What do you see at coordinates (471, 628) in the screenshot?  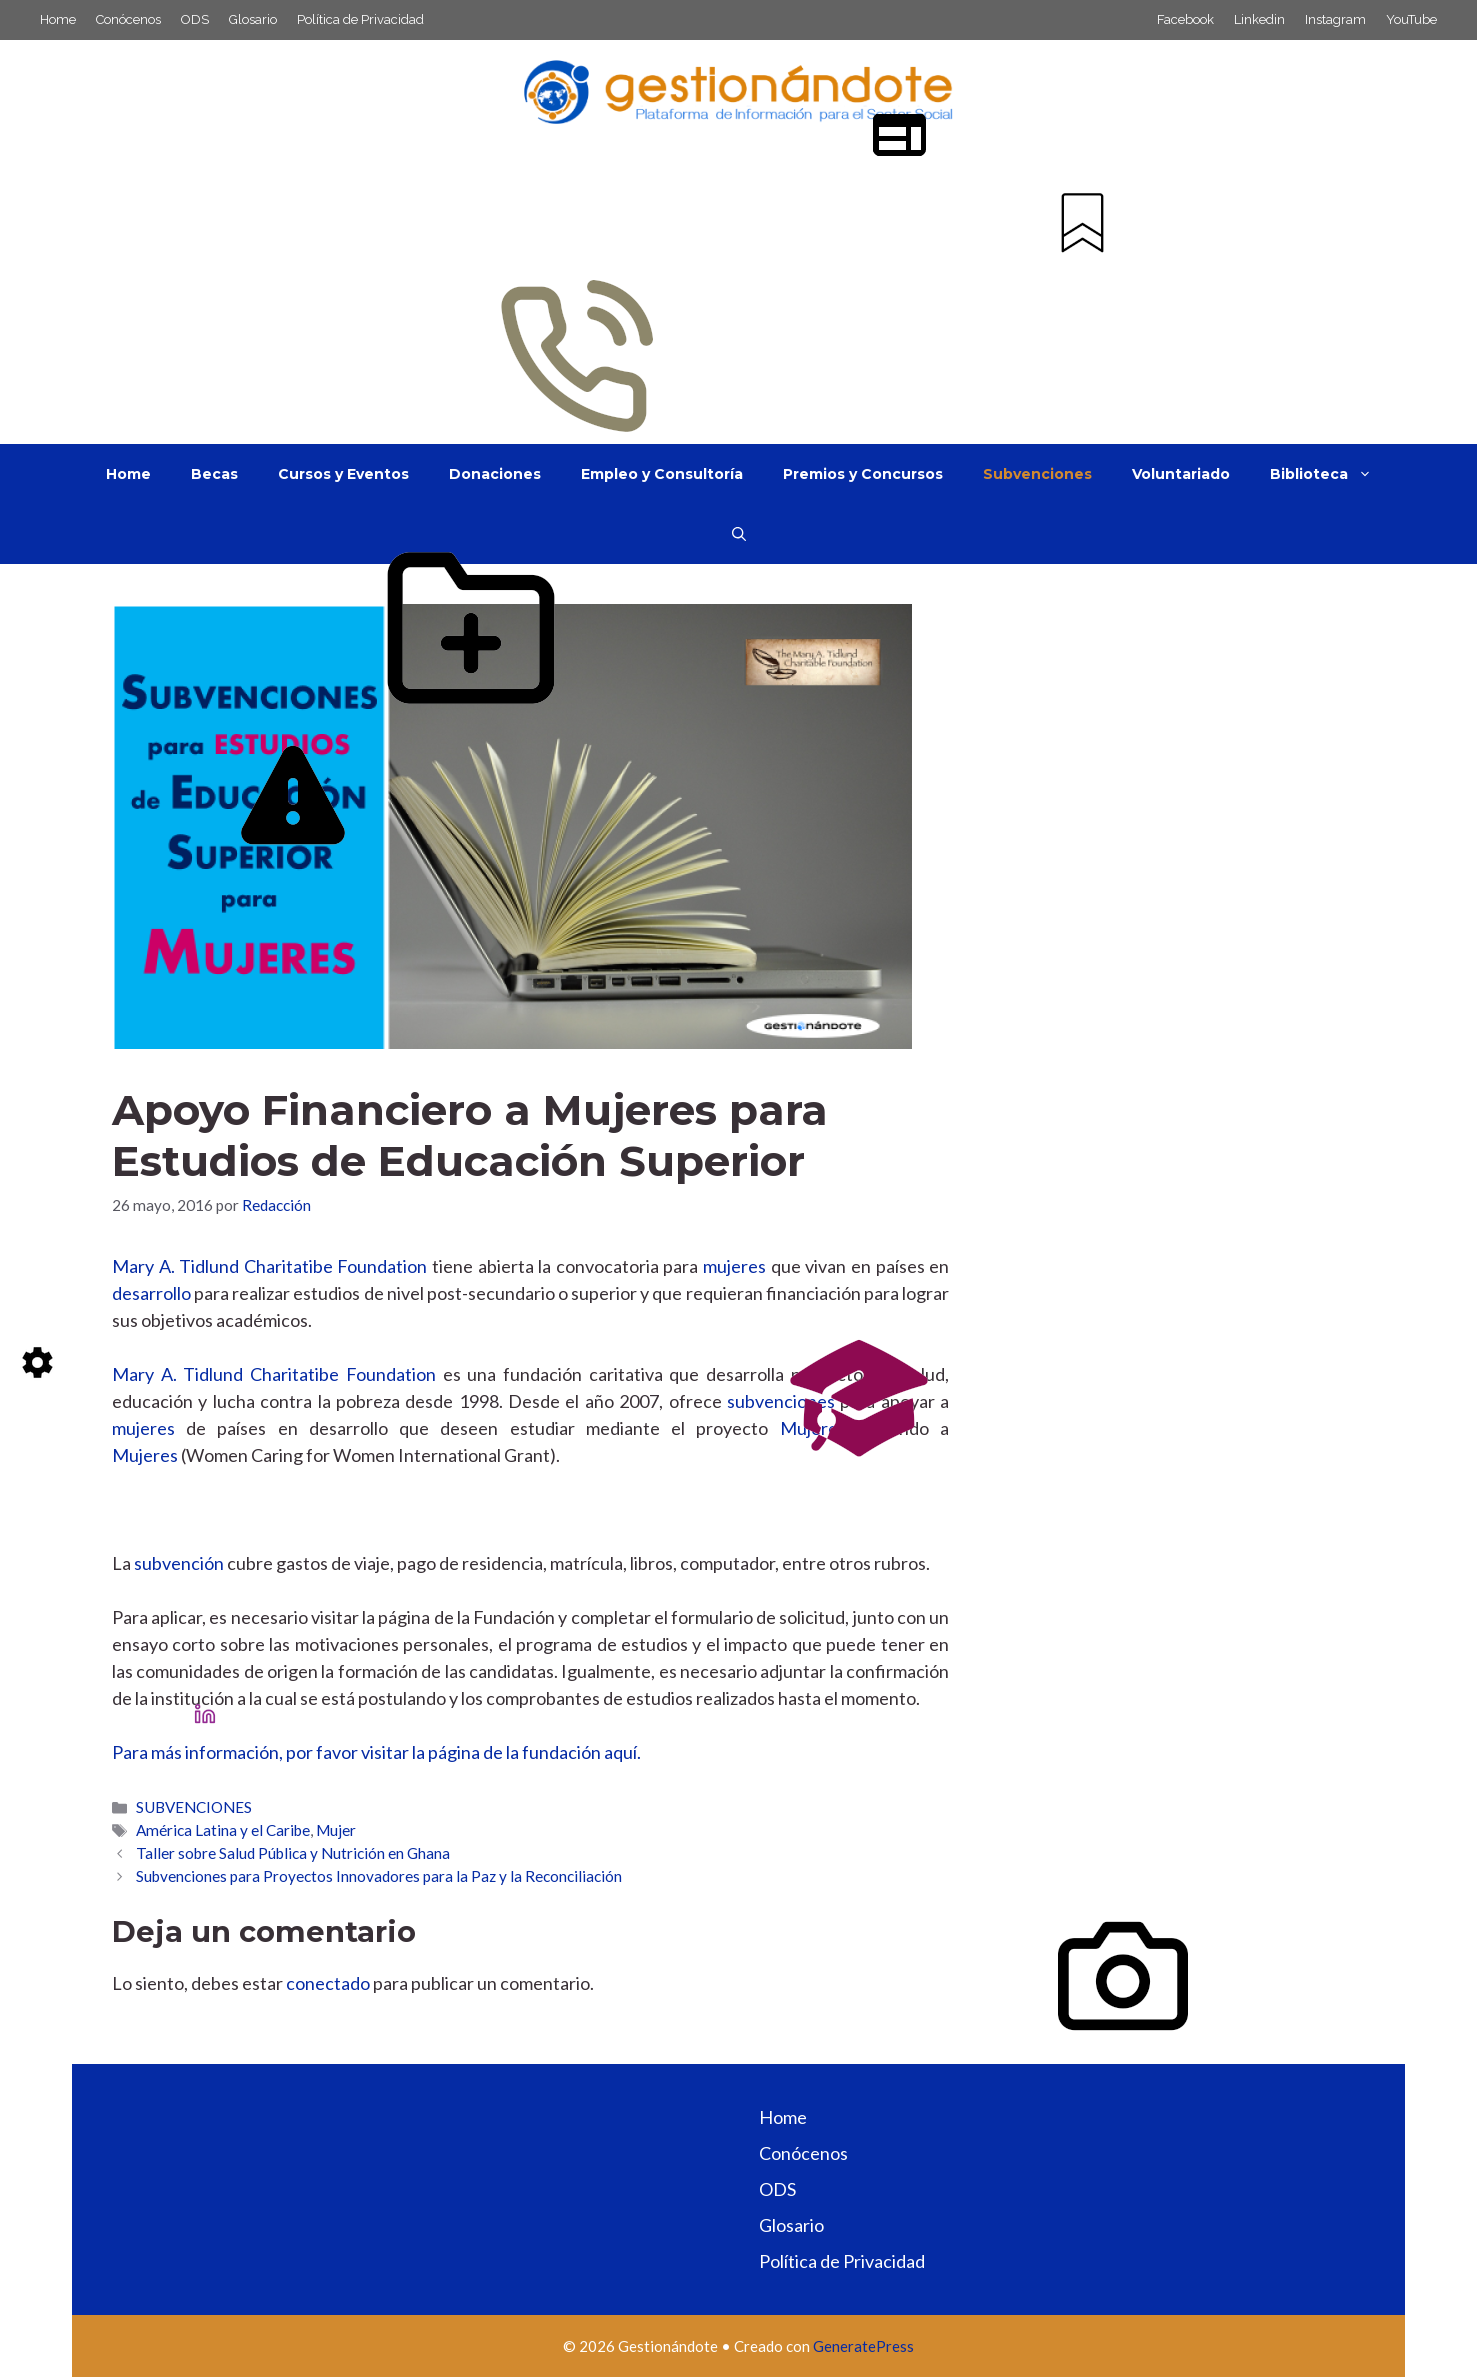 I see `create a new folder` at bounding box center [471, 628].